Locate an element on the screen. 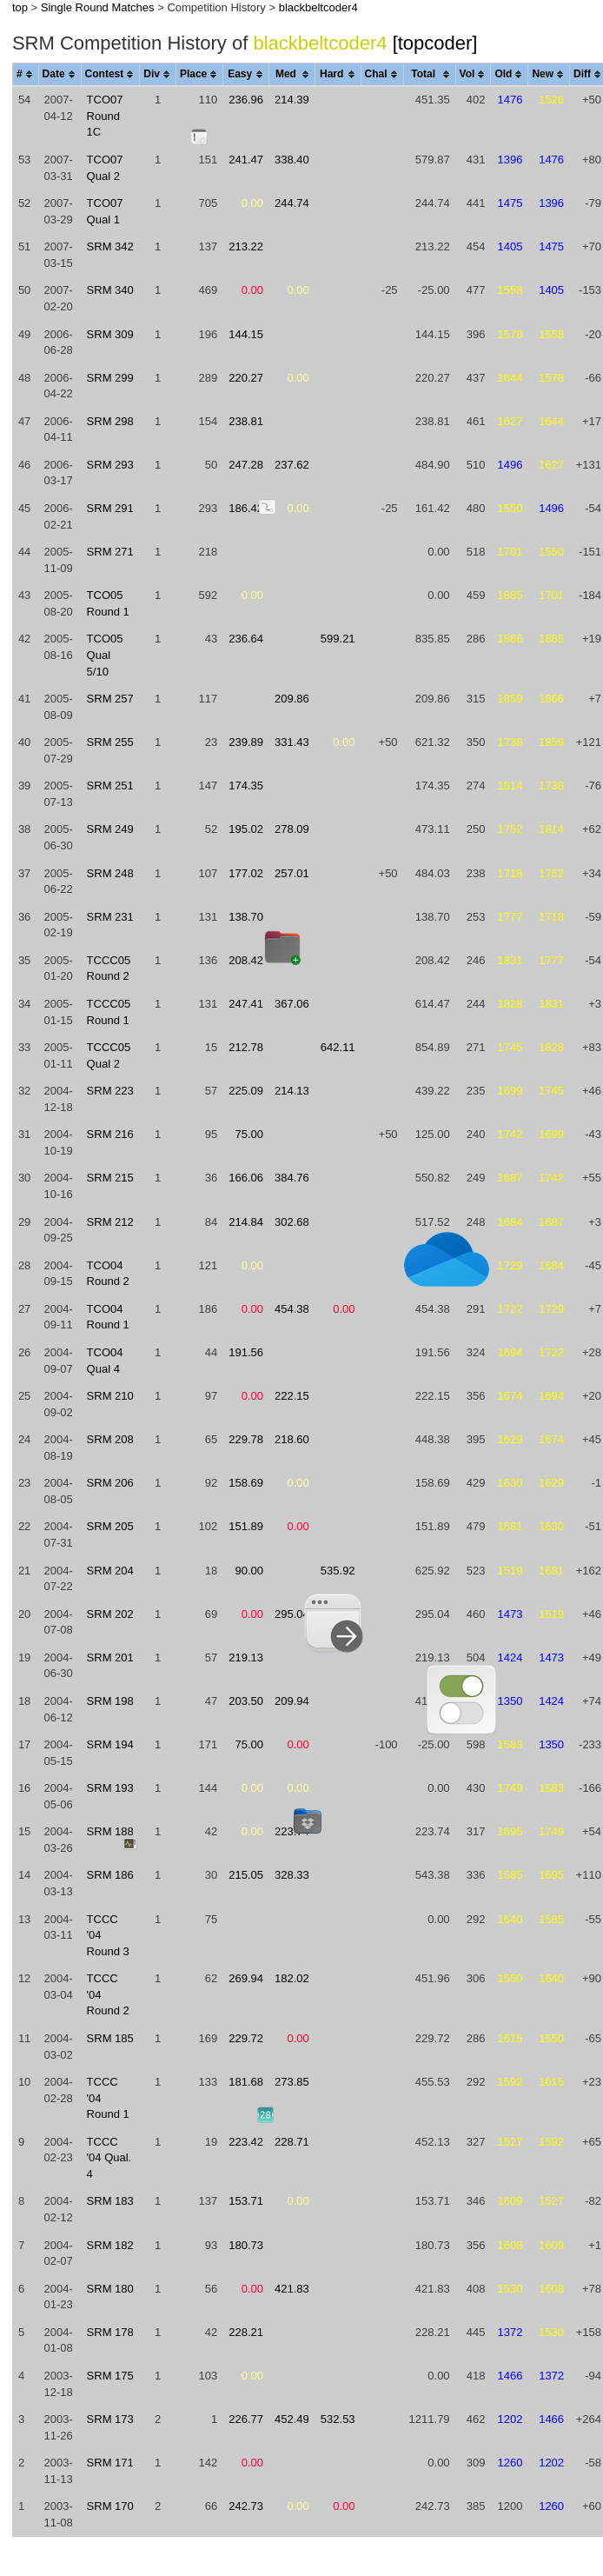 This screenshot has width=603, height=2576. create a new folder is located at coordinates (282, 947).